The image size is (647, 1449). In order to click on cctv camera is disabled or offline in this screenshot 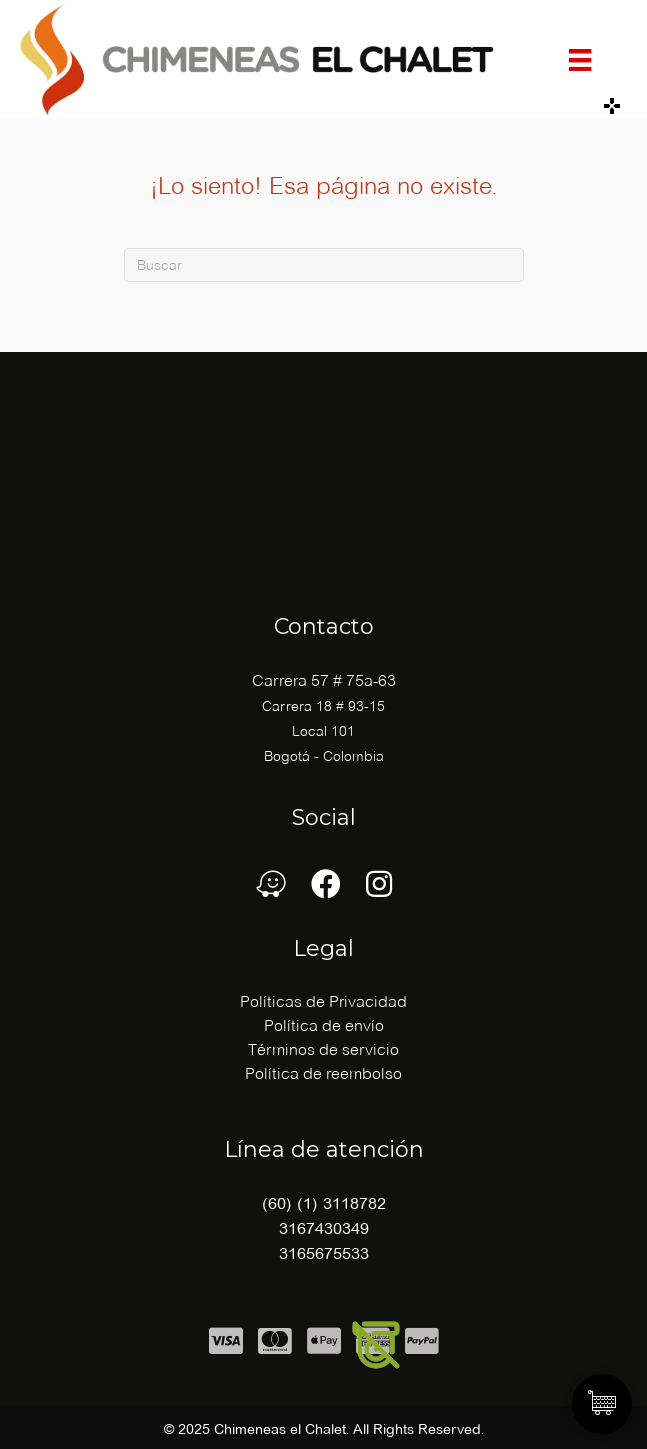, I will do `click(376, 1345)`.